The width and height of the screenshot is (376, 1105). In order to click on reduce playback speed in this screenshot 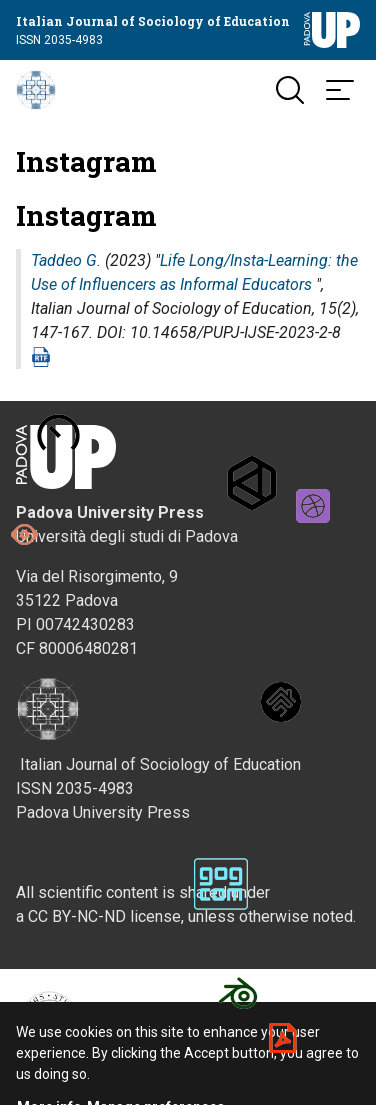, I will do `click(58, 433)`.